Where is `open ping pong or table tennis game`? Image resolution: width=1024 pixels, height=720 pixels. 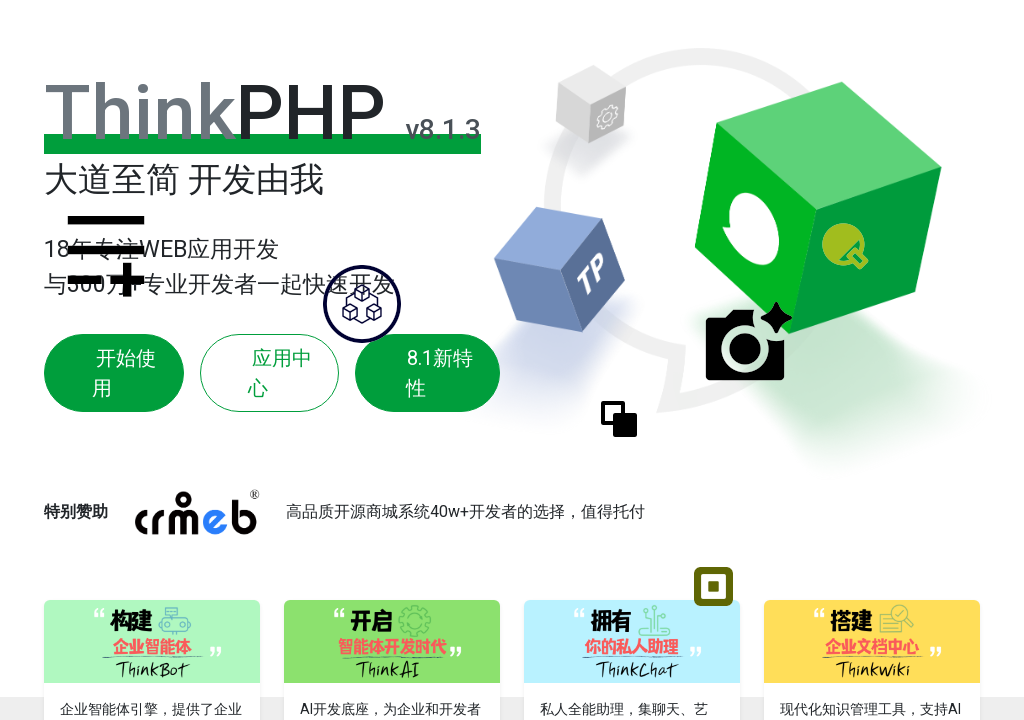
open ping pong or table tennis game is located at coordinates (844, 245).